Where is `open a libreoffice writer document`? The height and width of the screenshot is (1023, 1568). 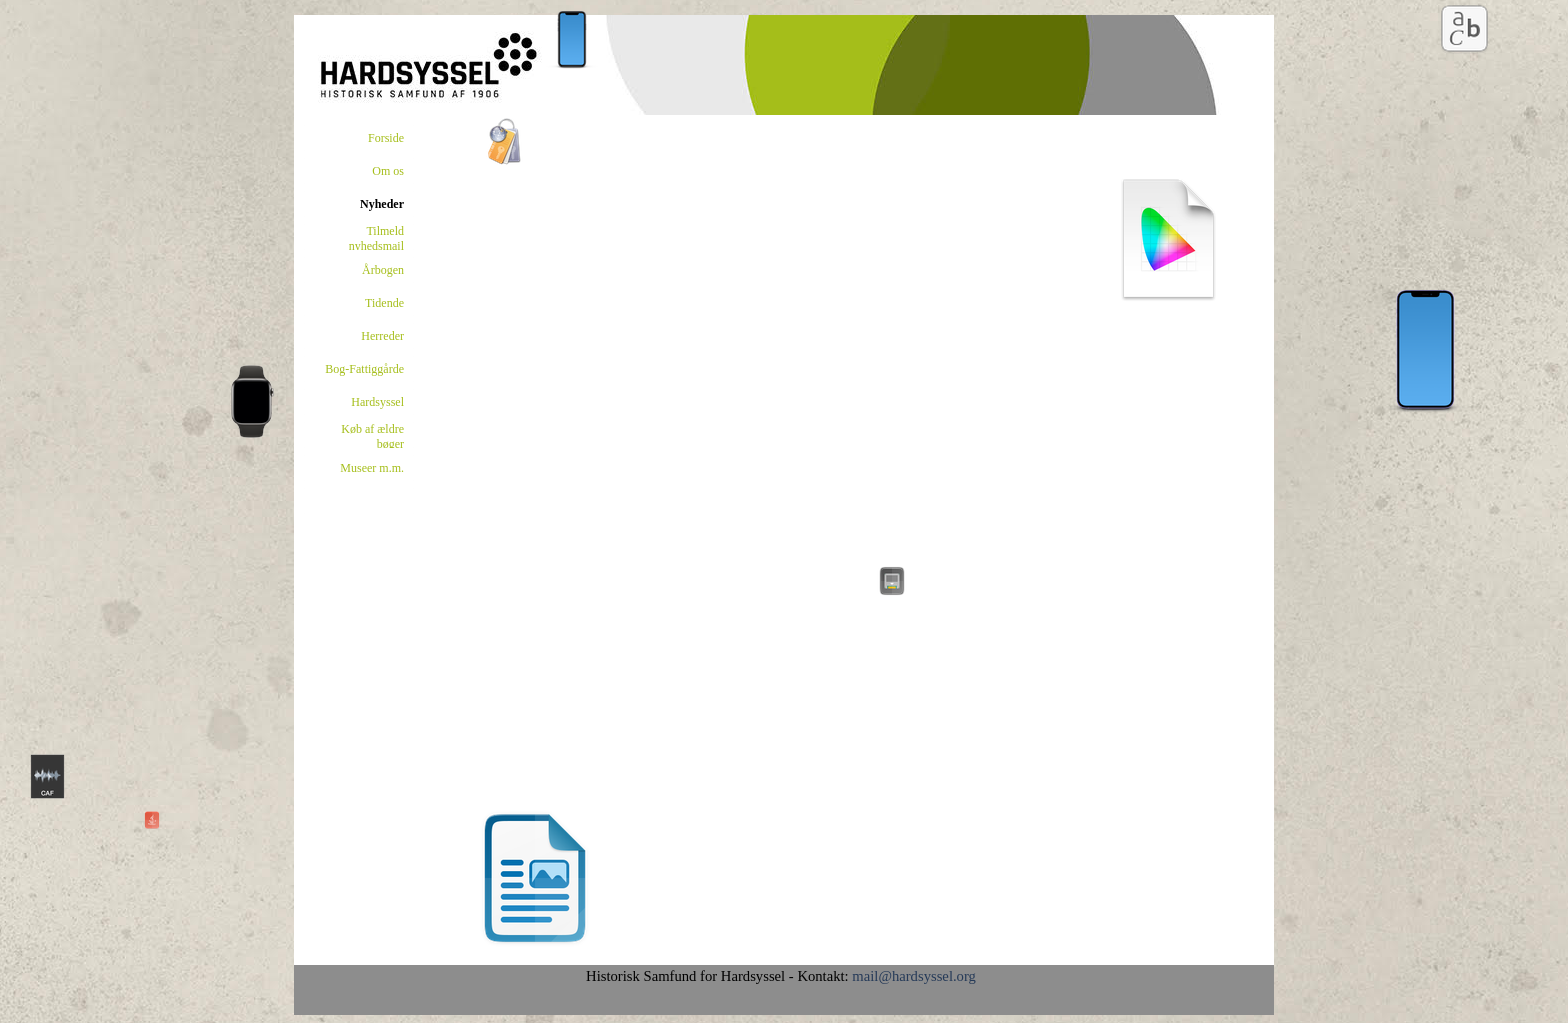
open a libreoffice writer document is located at coordinates (535, 878).